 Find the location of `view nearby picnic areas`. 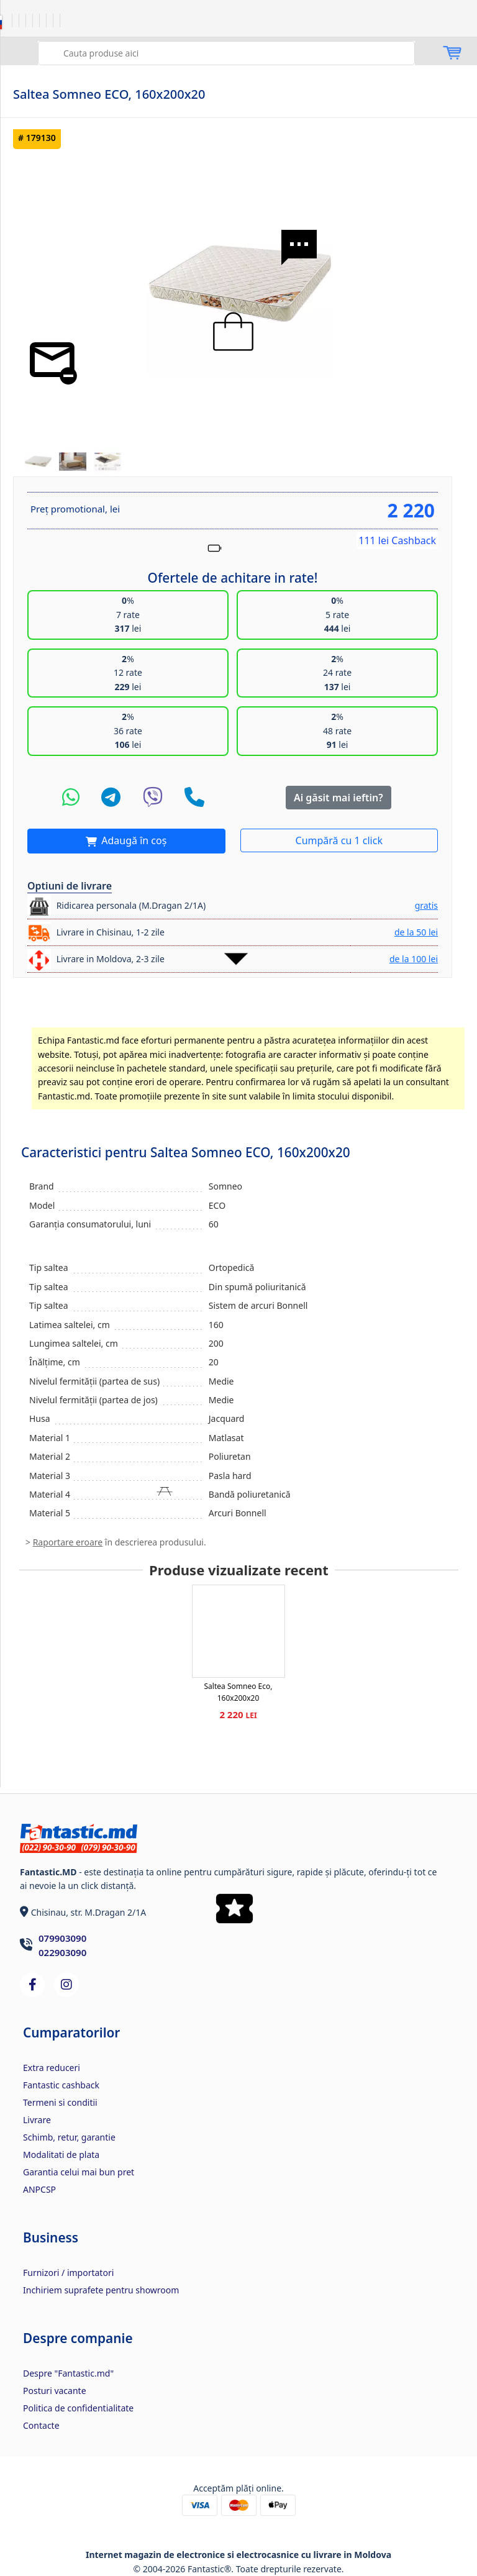

view nearby picnic areas is located at coordinates (165, 1491).